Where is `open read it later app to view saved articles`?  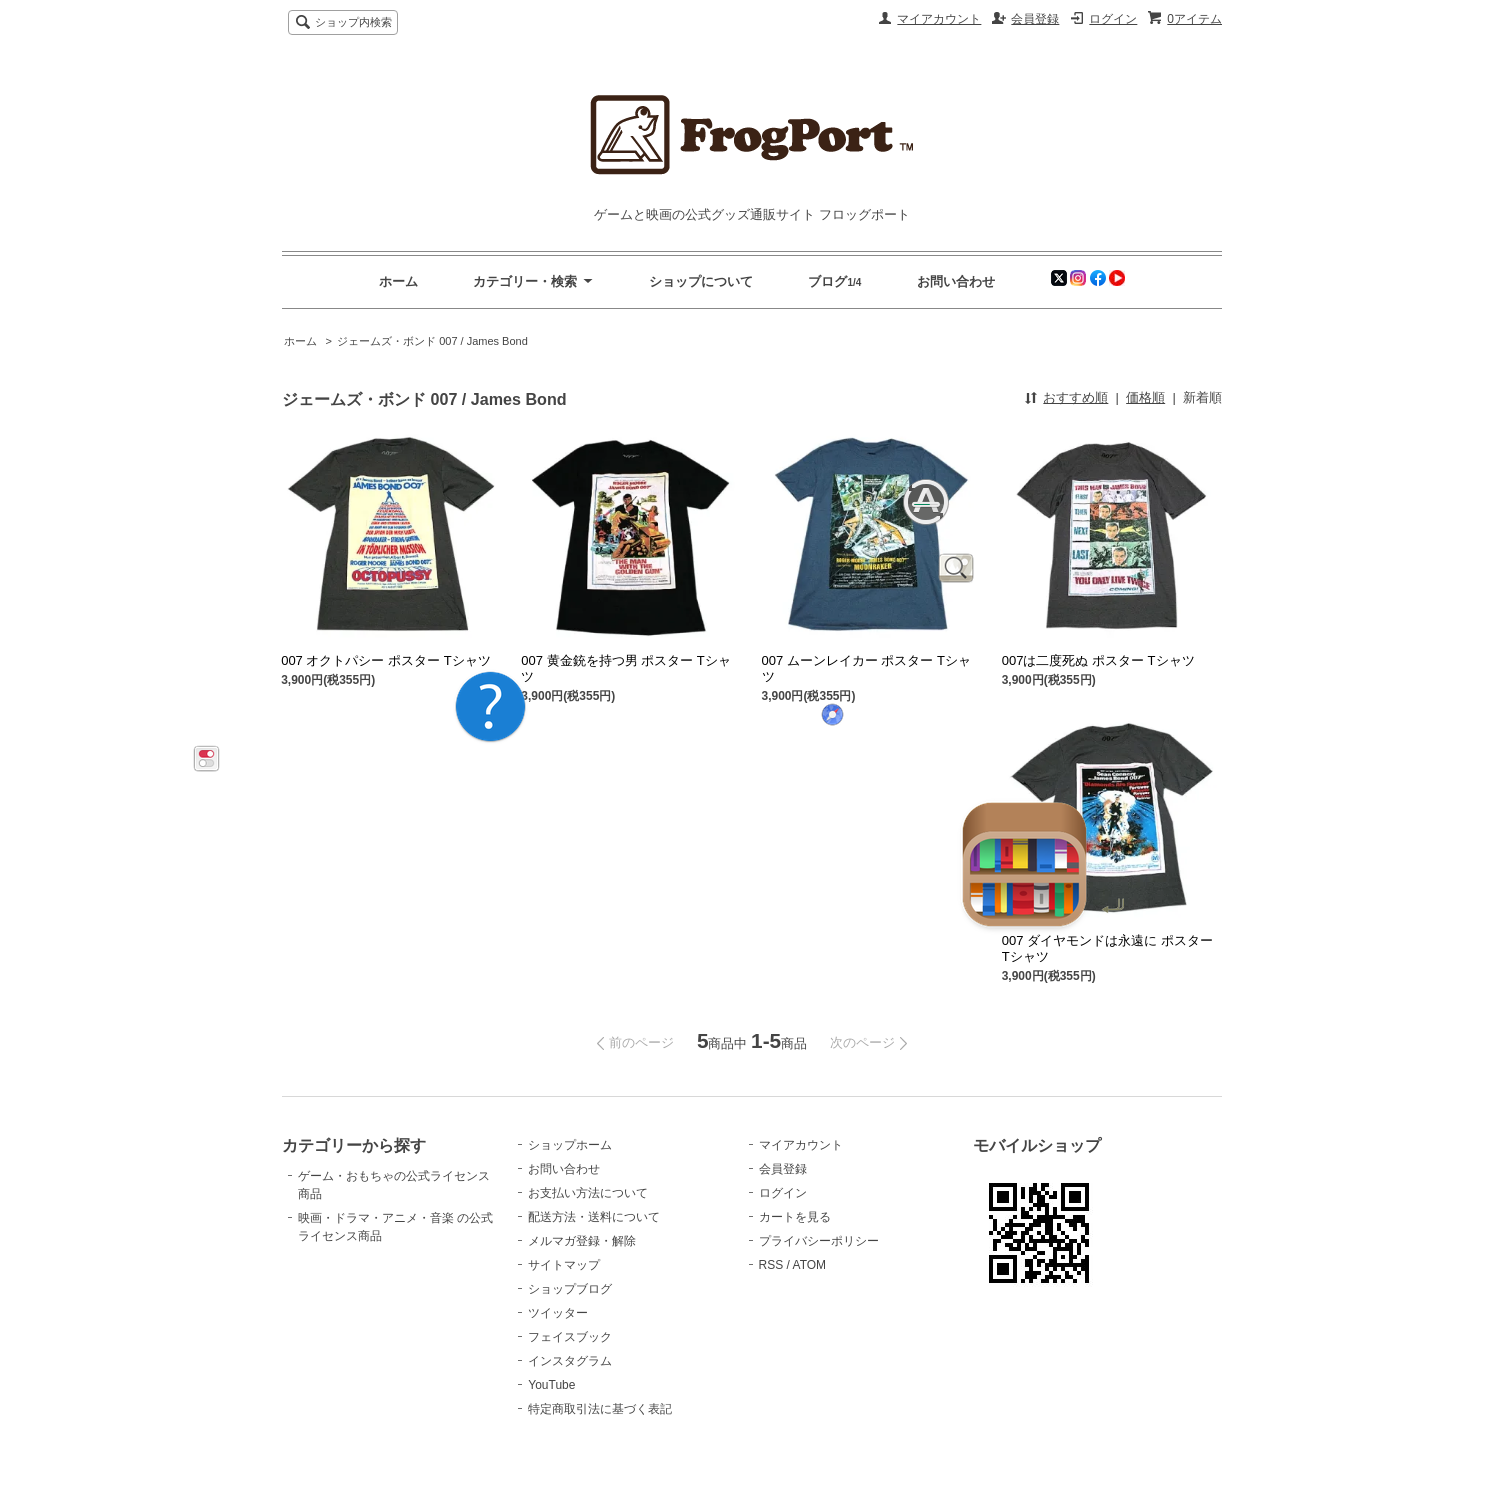
open read it later app to view saved articles is located at coordinates (1024, 864).